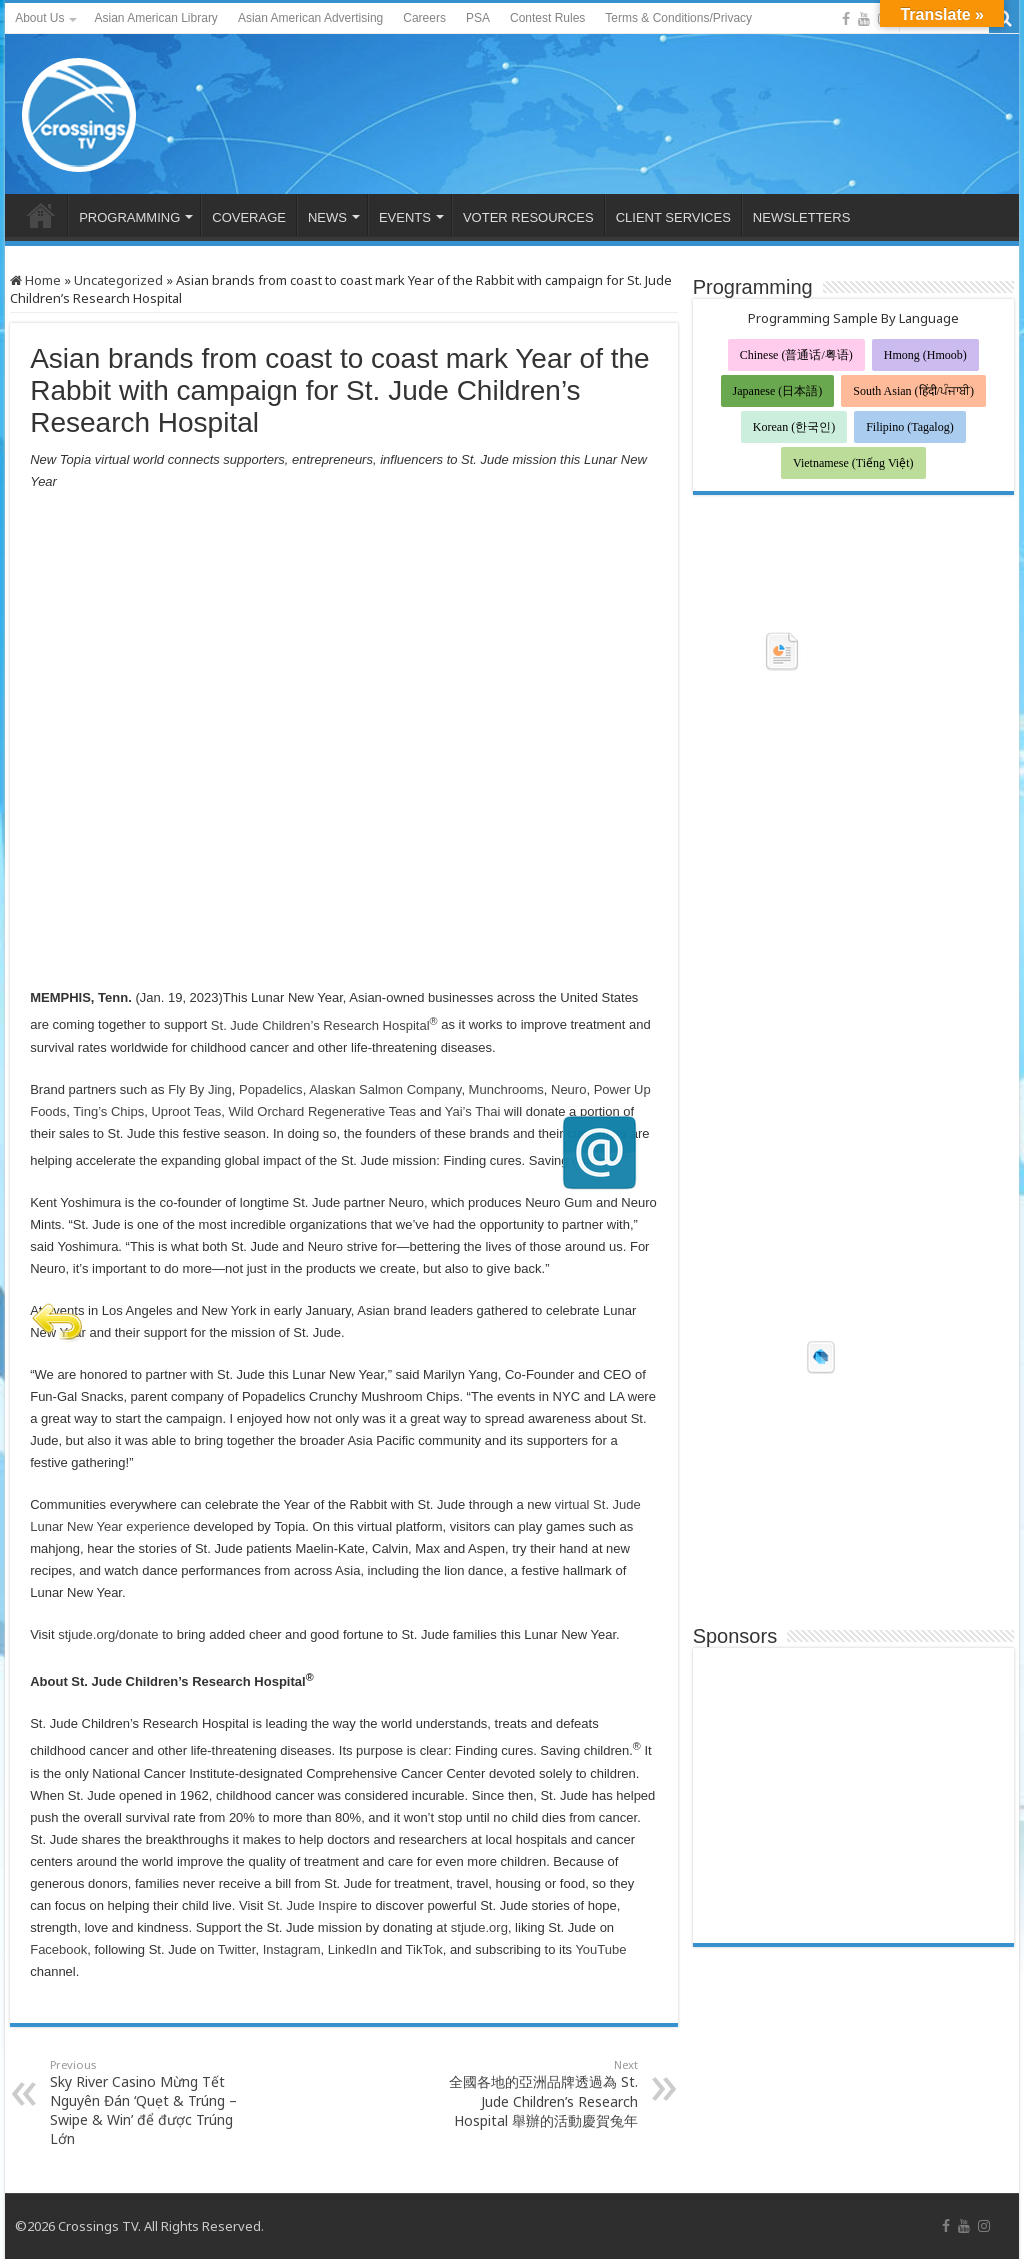 The height and width of the screenshot is (2259, 1024). What do you see at coordinates (57, 1320) in the screenshot?
I see `undo the last action` at bounding box center [57, 1320].